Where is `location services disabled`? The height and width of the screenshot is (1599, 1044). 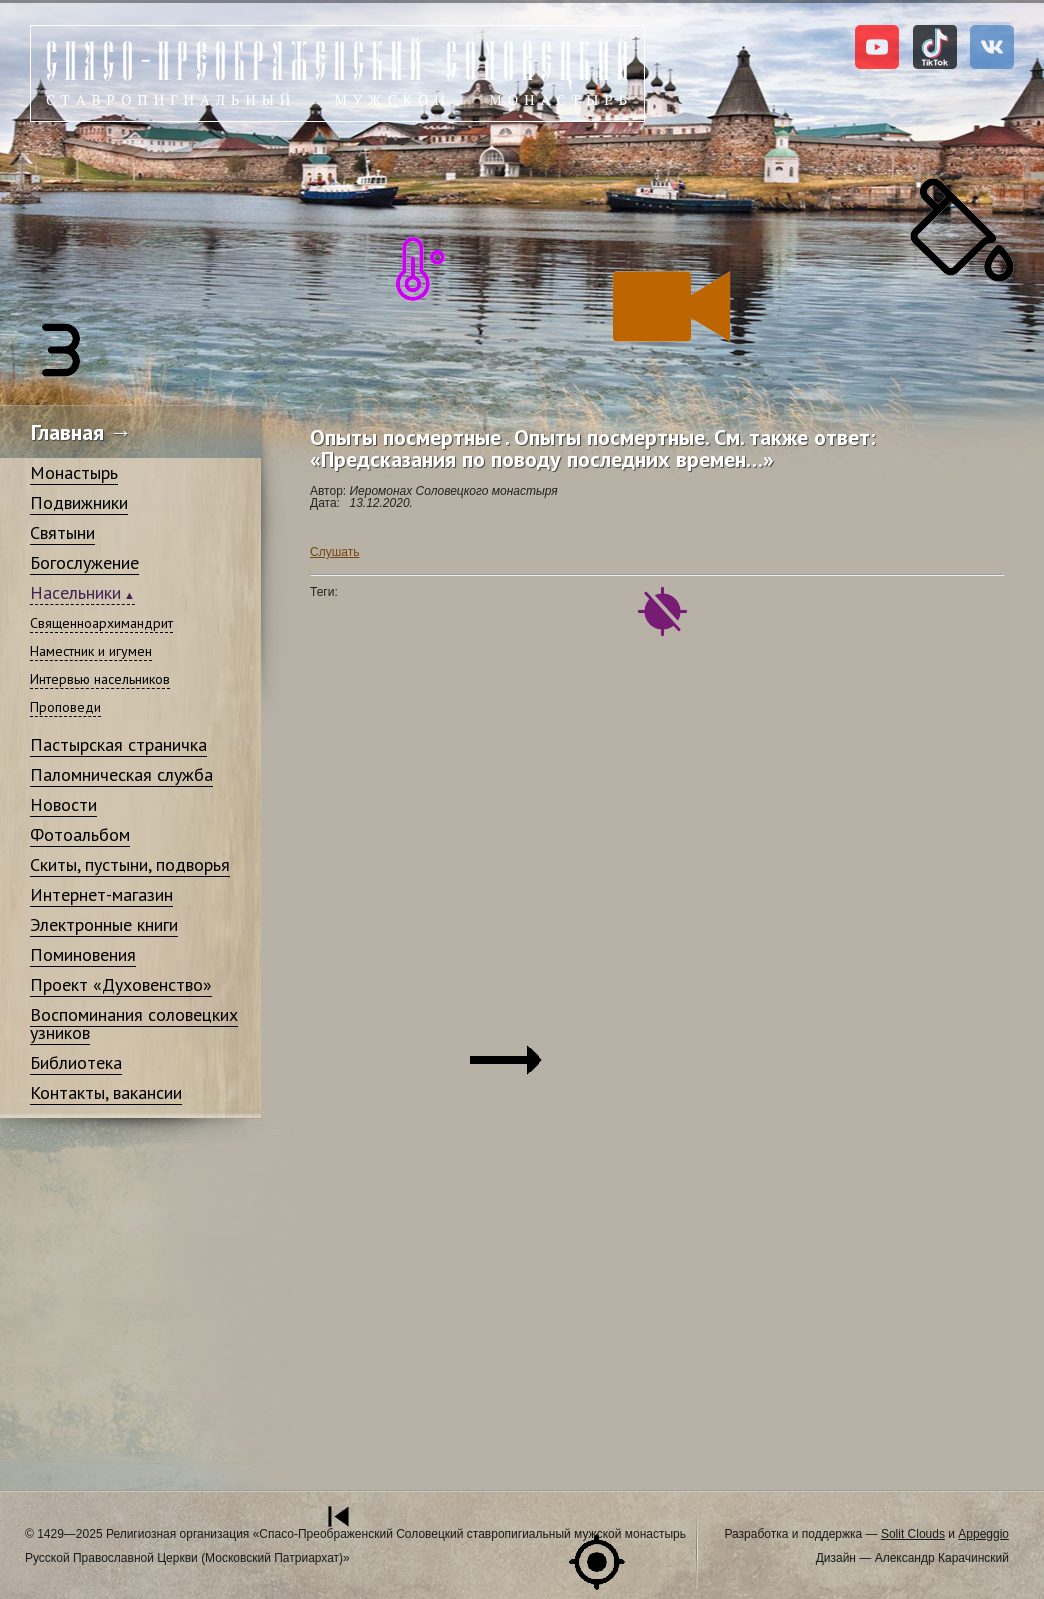 location services disabled is located at coordinates (662, 611).